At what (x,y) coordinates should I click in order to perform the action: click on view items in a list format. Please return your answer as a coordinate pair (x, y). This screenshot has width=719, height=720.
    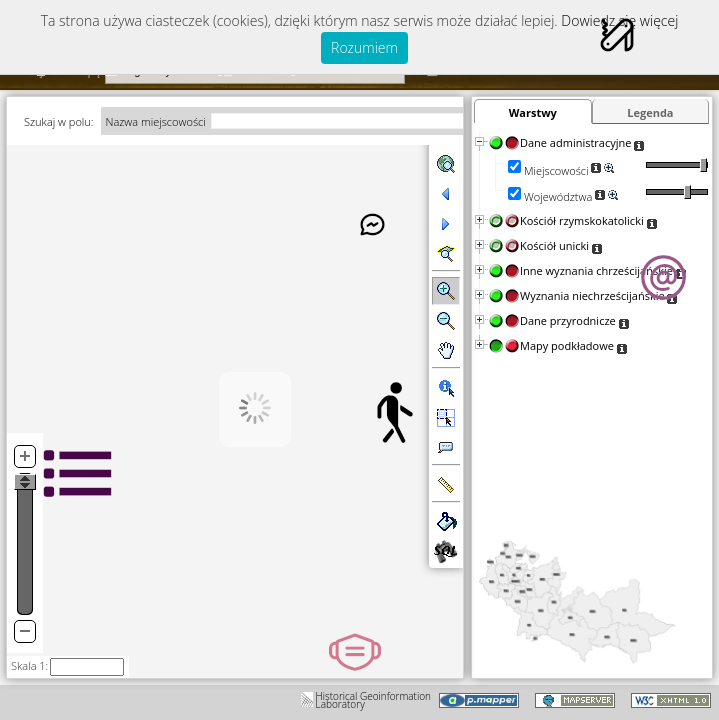
    Looking at the image, I should click on (77, 473).